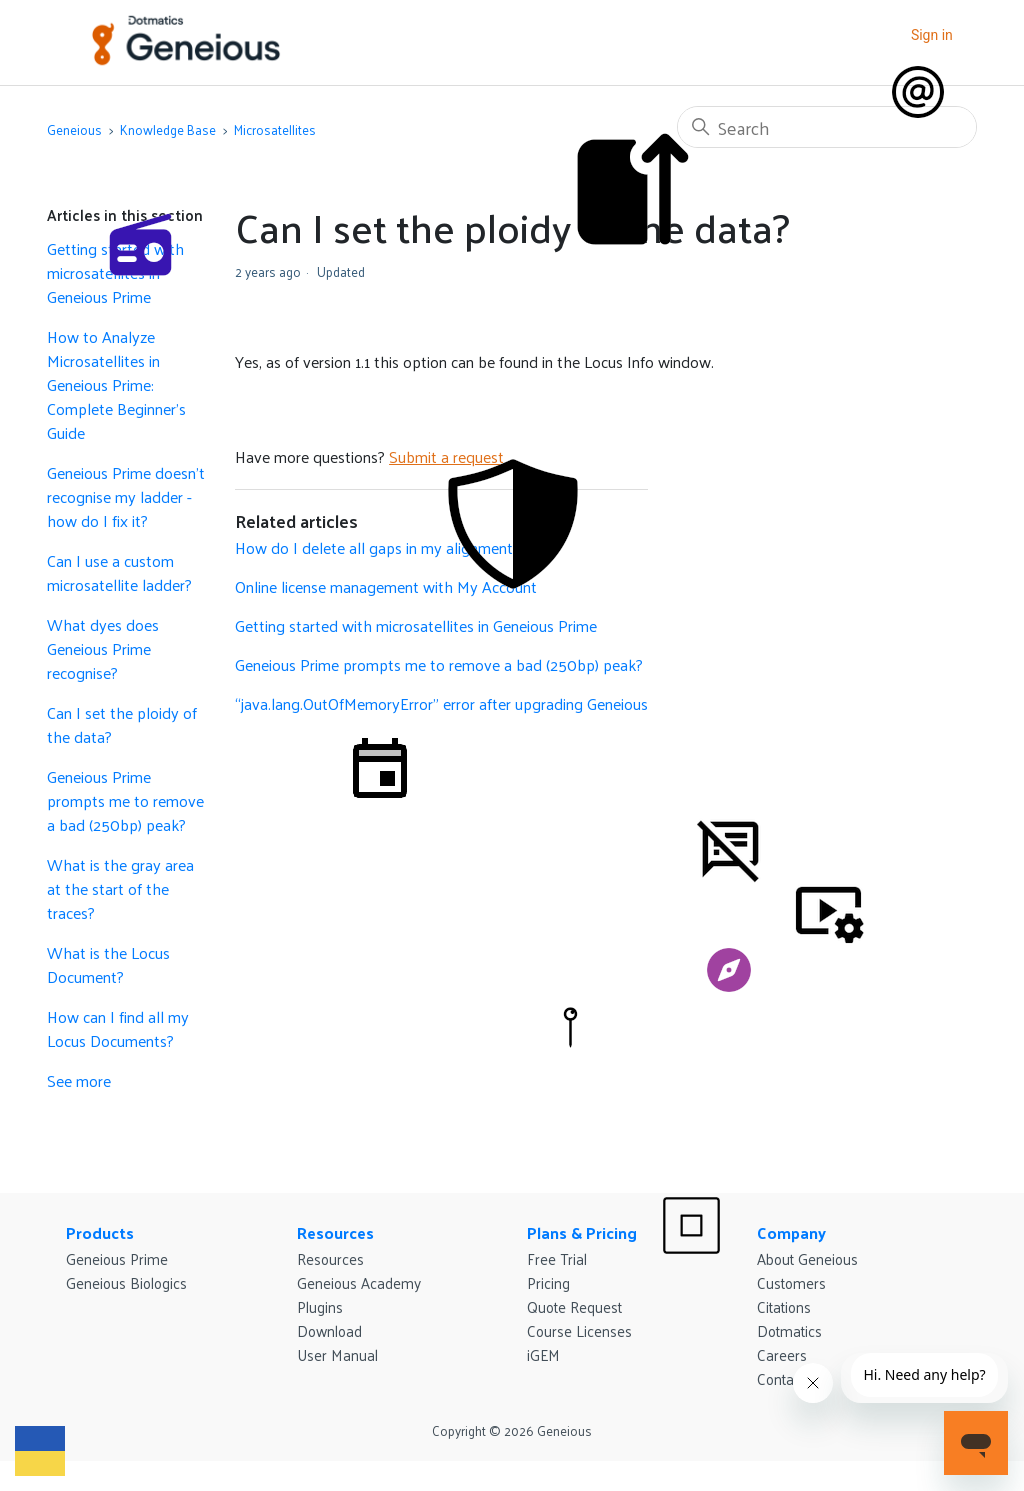 The width and height of the screenshot is (1024, 1491). Describe the element at coordinates (140, 248) in the screenshot. I see `access radio or audio streaming` at that location.